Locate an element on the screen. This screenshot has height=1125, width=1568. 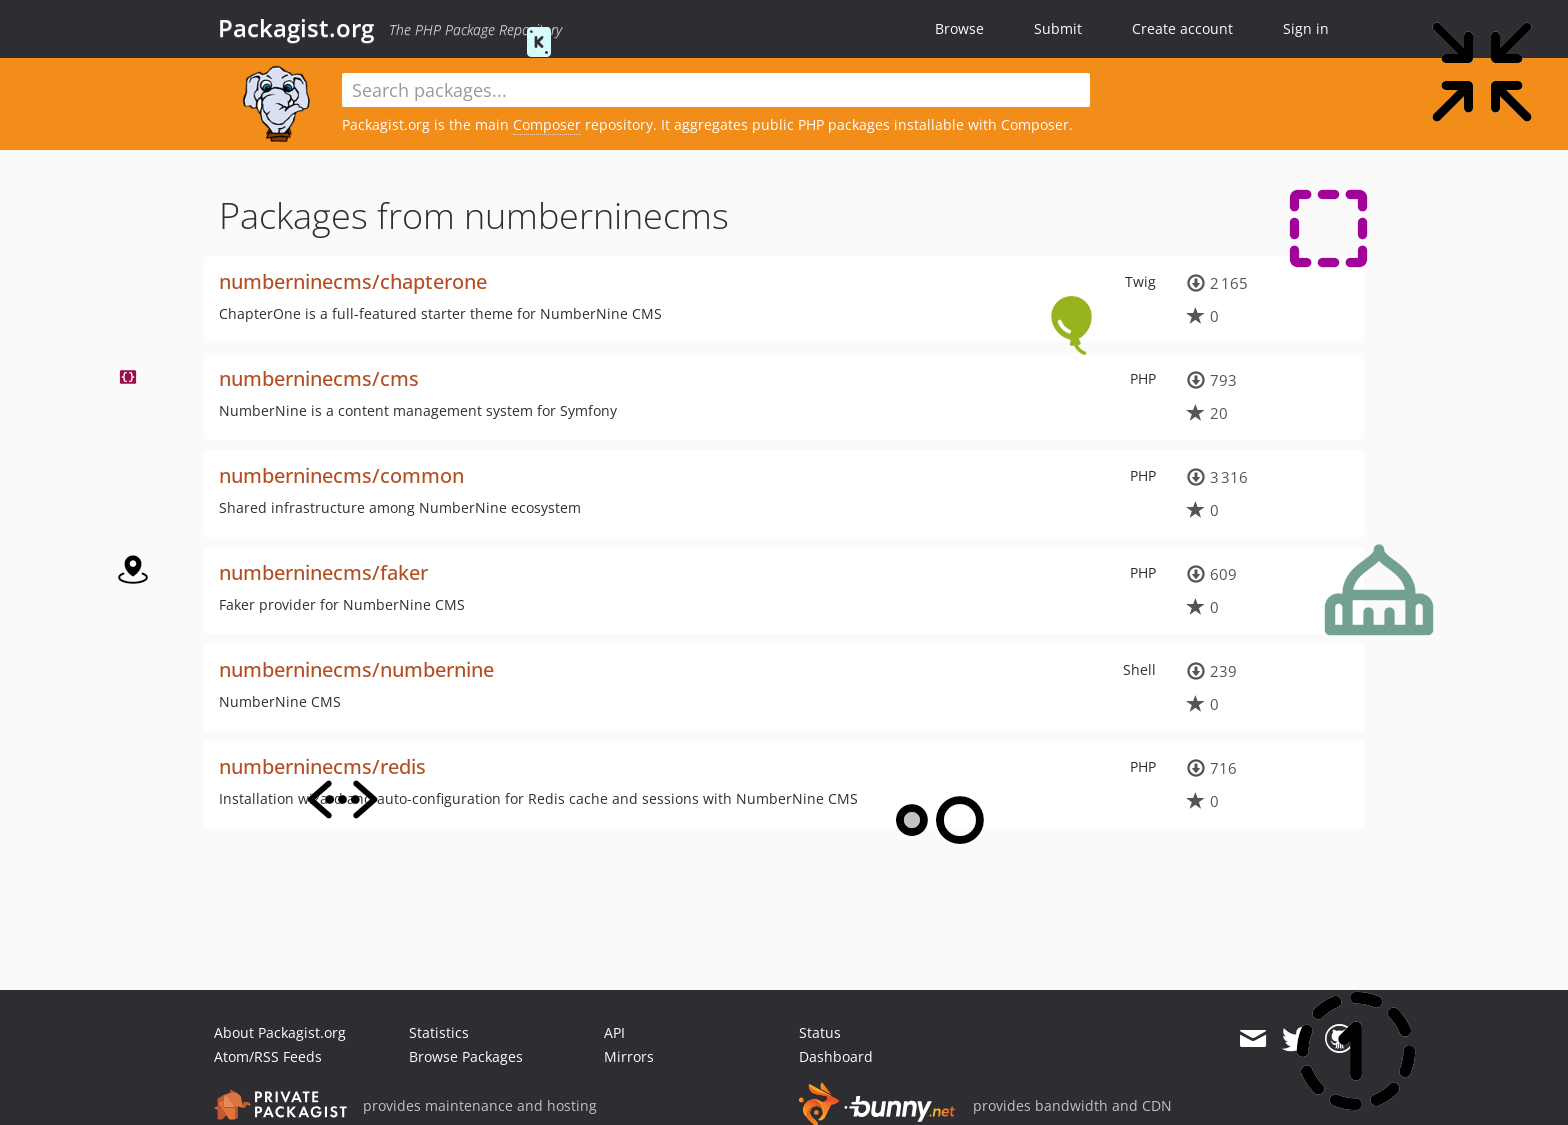
access code editor or developer tools is located at coordinates (128, 377).